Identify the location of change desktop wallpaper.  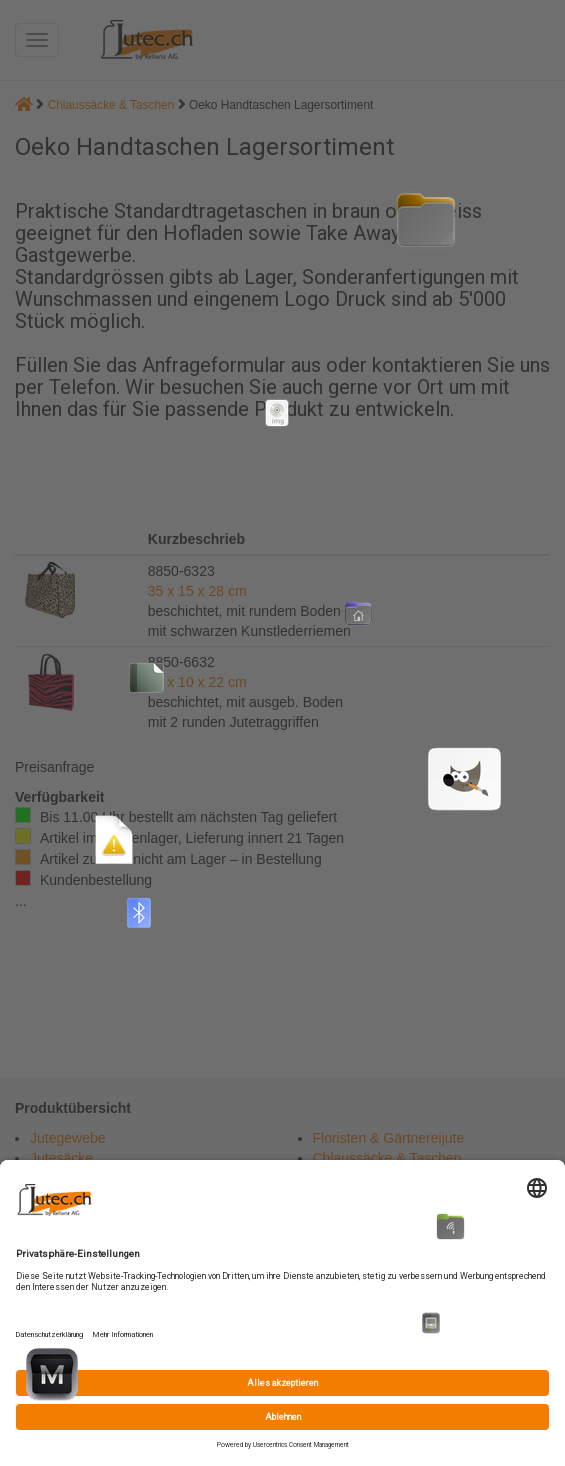
(146, 676).